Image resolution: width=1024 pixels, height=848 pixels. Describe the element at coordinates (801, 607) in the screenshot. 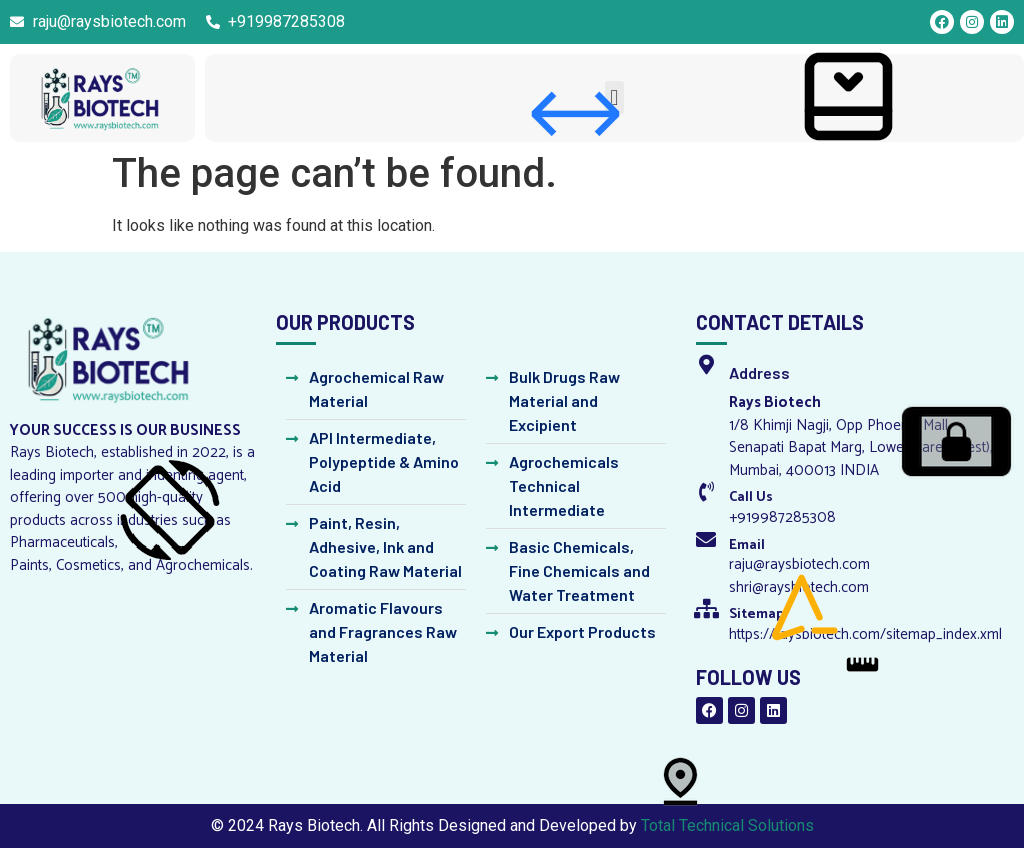

I see `remove a navigation waypoint` at that location.